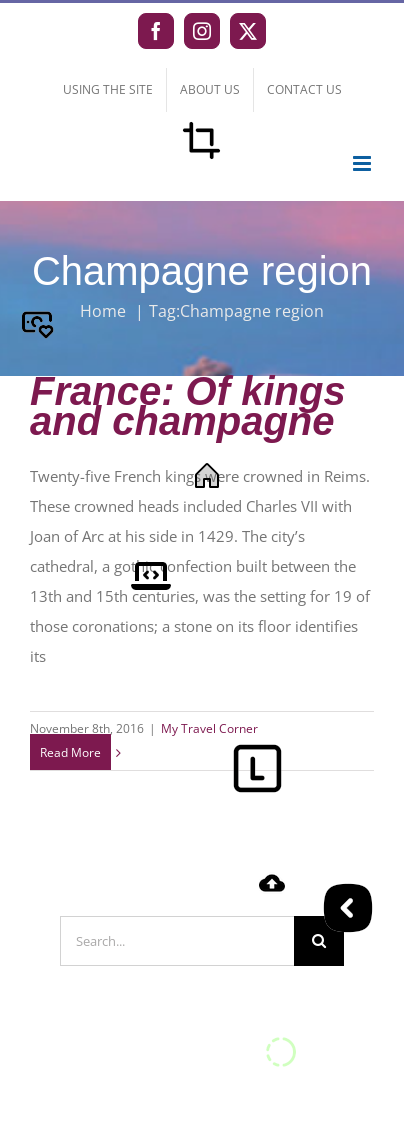 This screenshot has height=1121, width=404. Describe the element at coordinates (272, 883) in the screenshot. I see `upload file to cloud storage` at that location.